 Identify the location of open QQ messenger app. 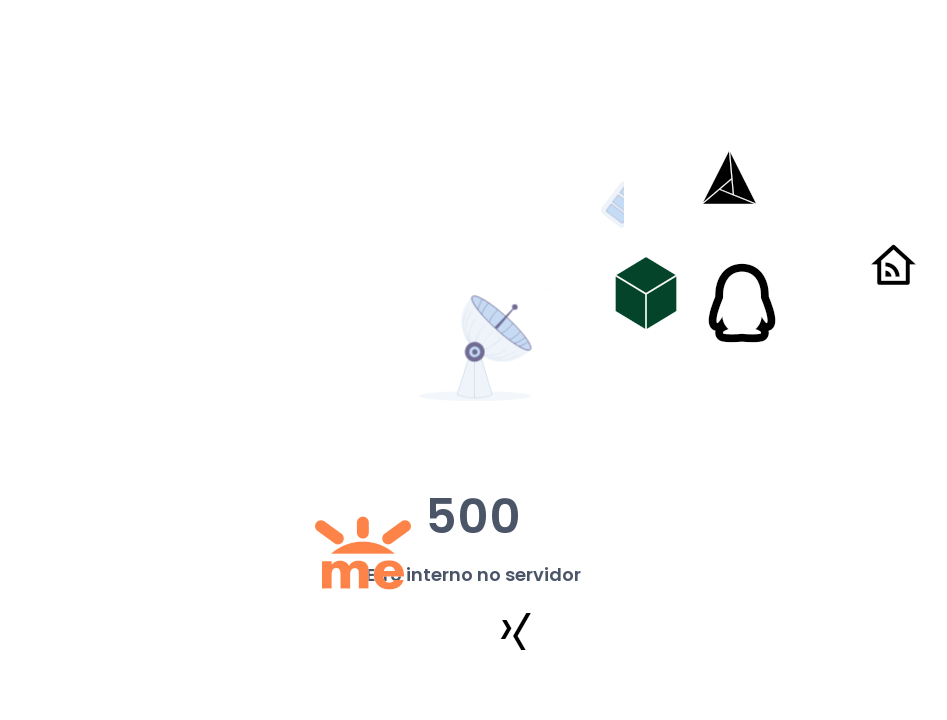
(742, 303).